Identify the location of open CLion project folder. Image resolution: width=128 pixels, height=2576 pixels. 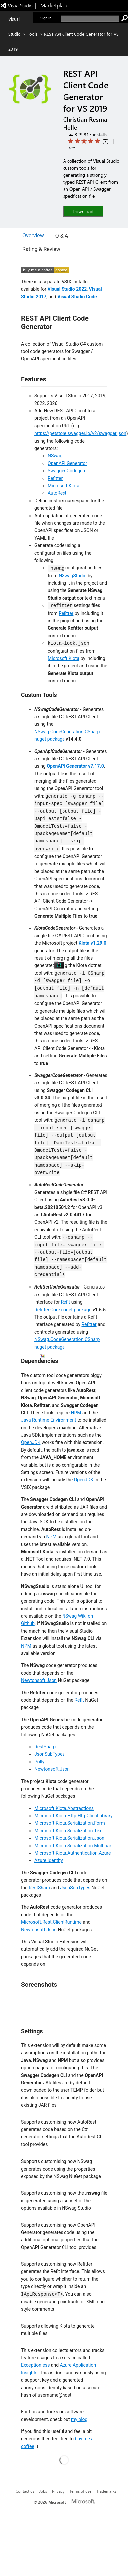
(59, 965).